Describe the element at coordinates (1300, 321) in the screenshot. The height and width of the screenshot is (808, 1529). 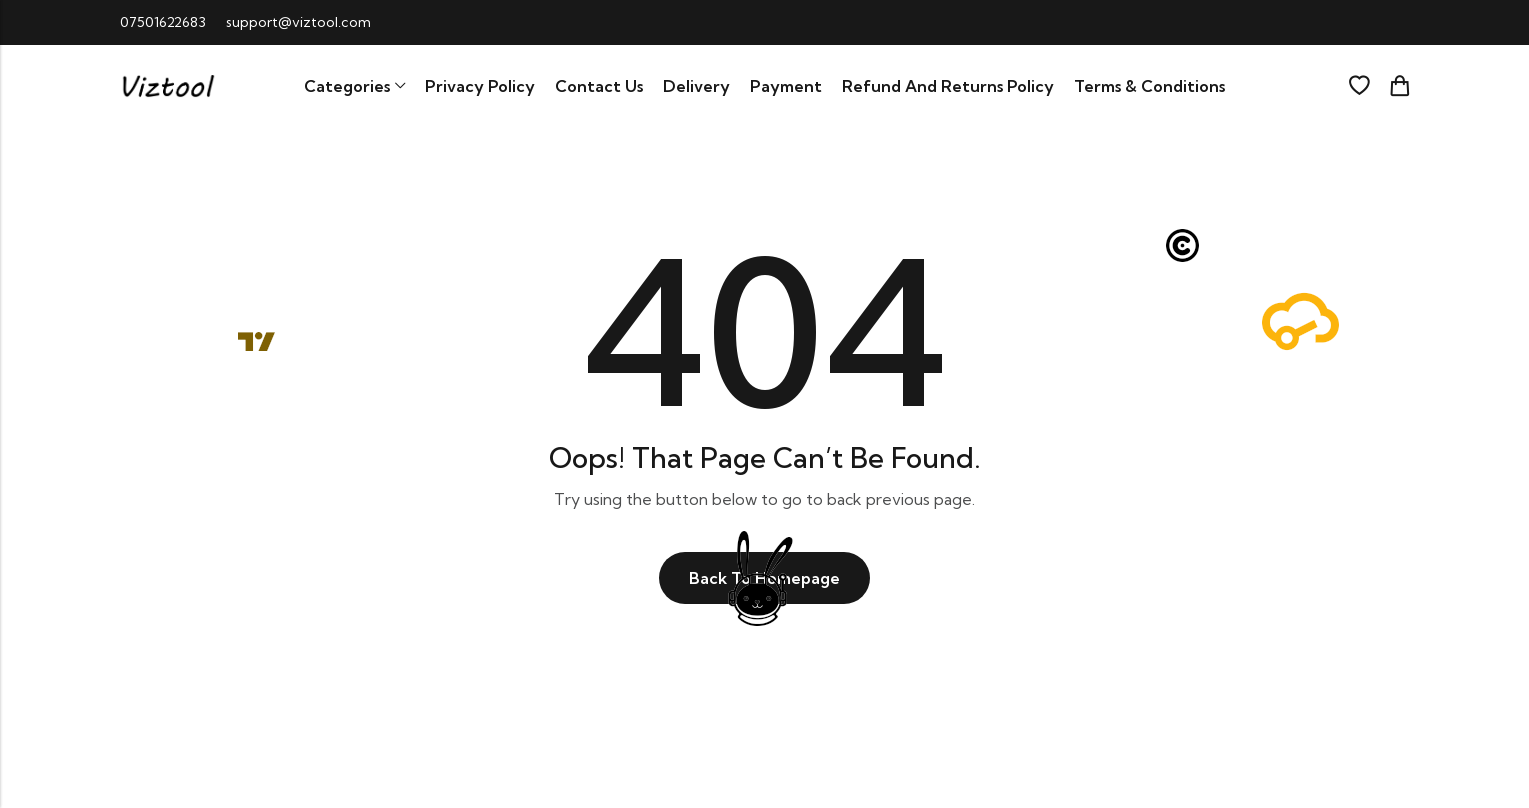
I see `open EasyEDA circuit design application` at that location.